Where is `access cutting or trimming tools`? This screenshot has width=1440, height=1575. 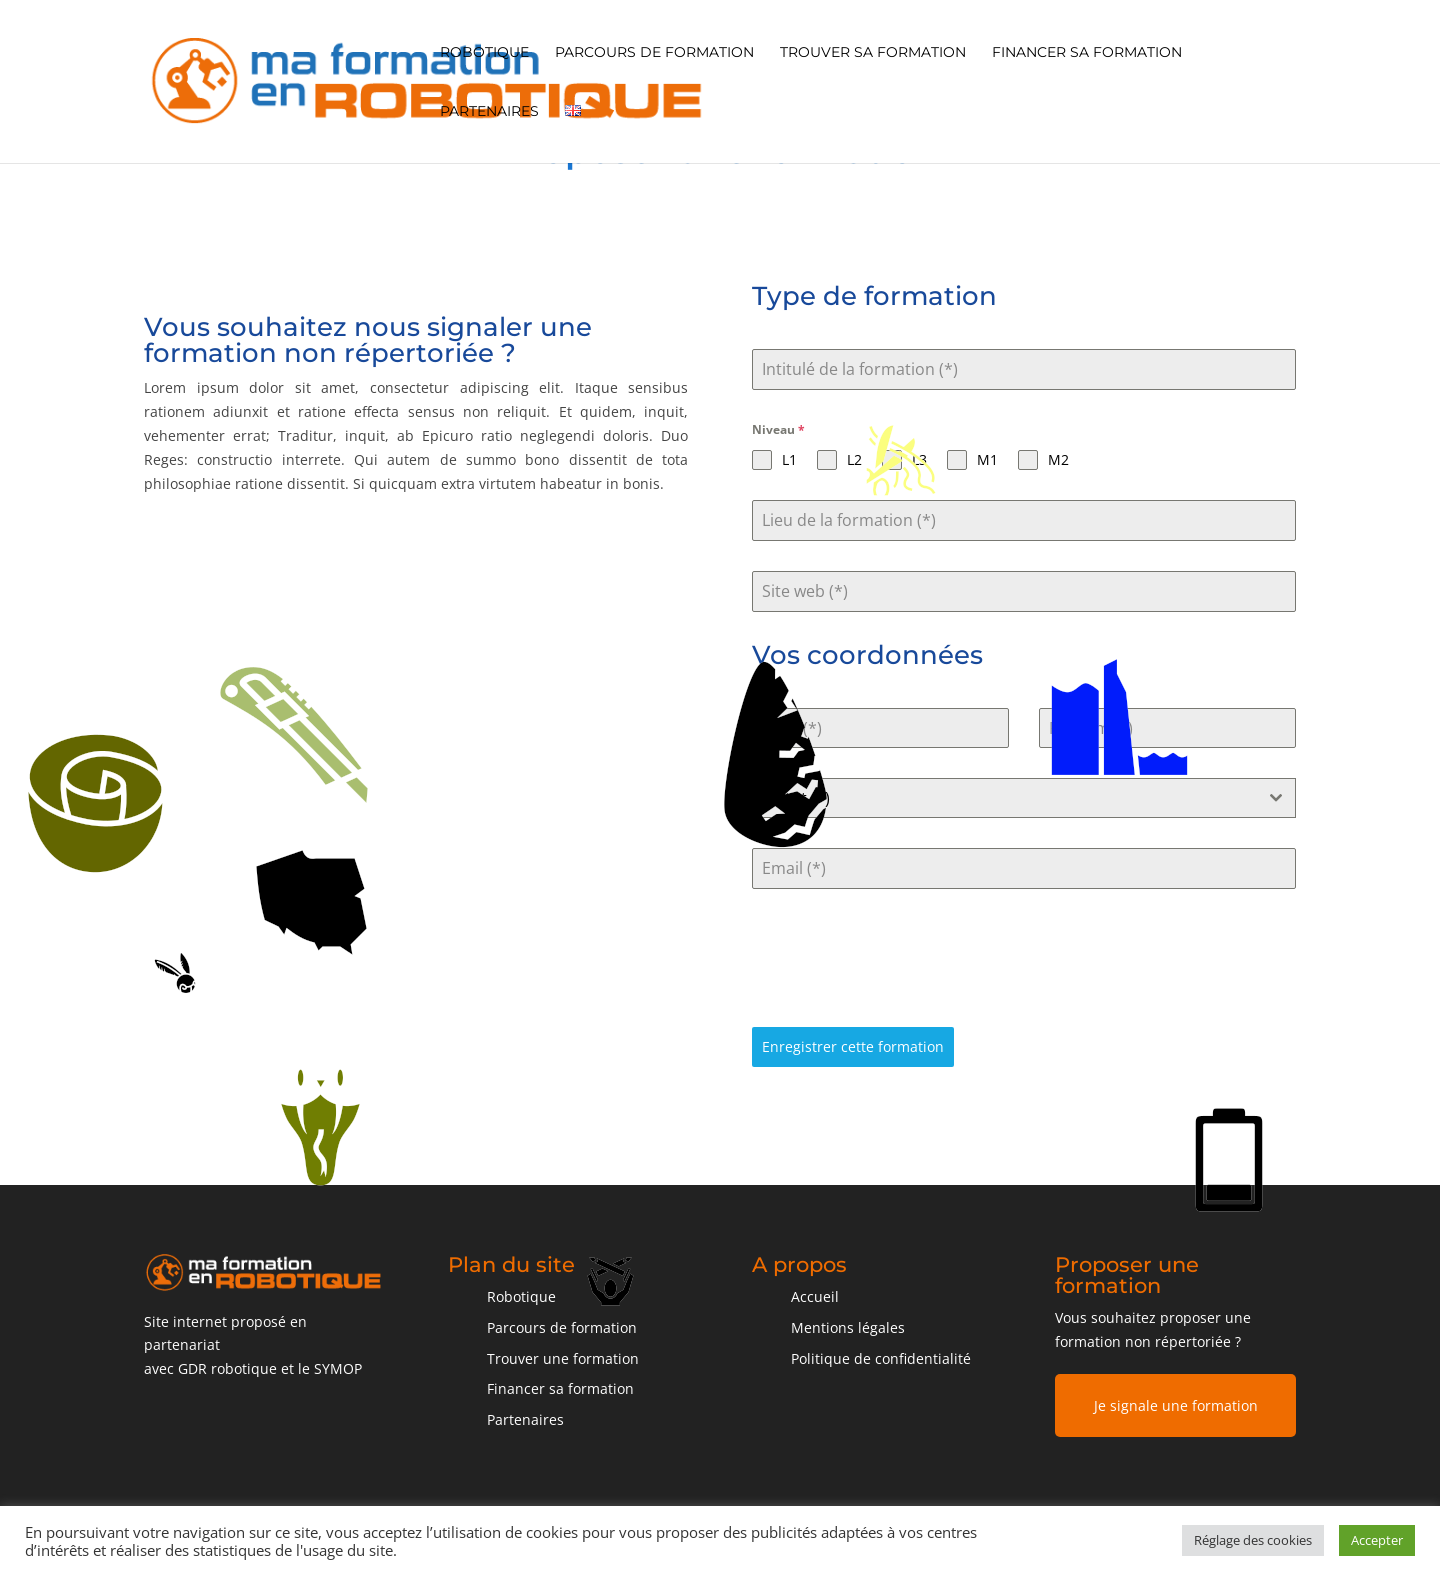
access cutting or trimming tools is located at coordinates (294, 735).